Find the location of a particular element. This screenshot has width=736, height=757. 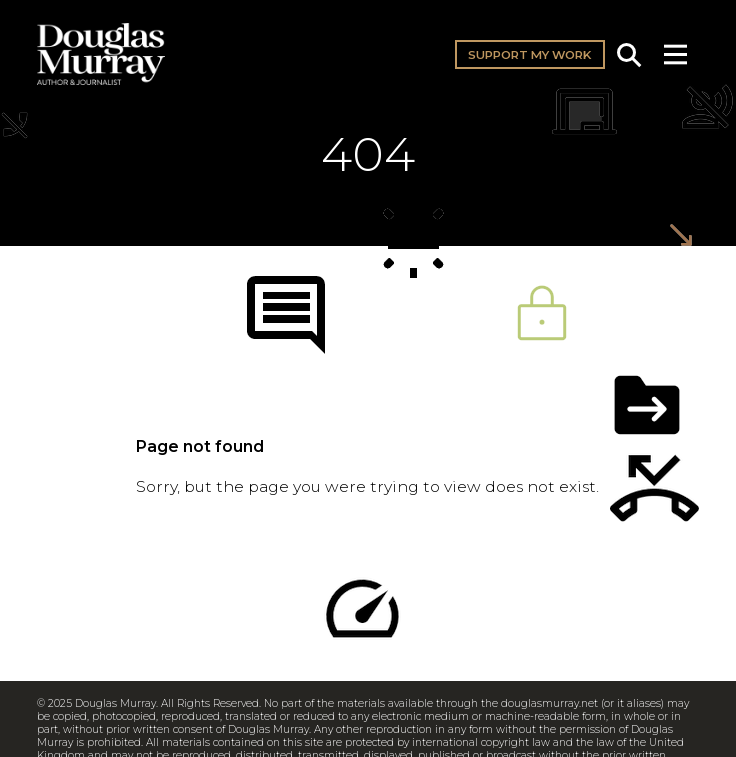

move item to the bottom right is located at coordinates (681, 235).